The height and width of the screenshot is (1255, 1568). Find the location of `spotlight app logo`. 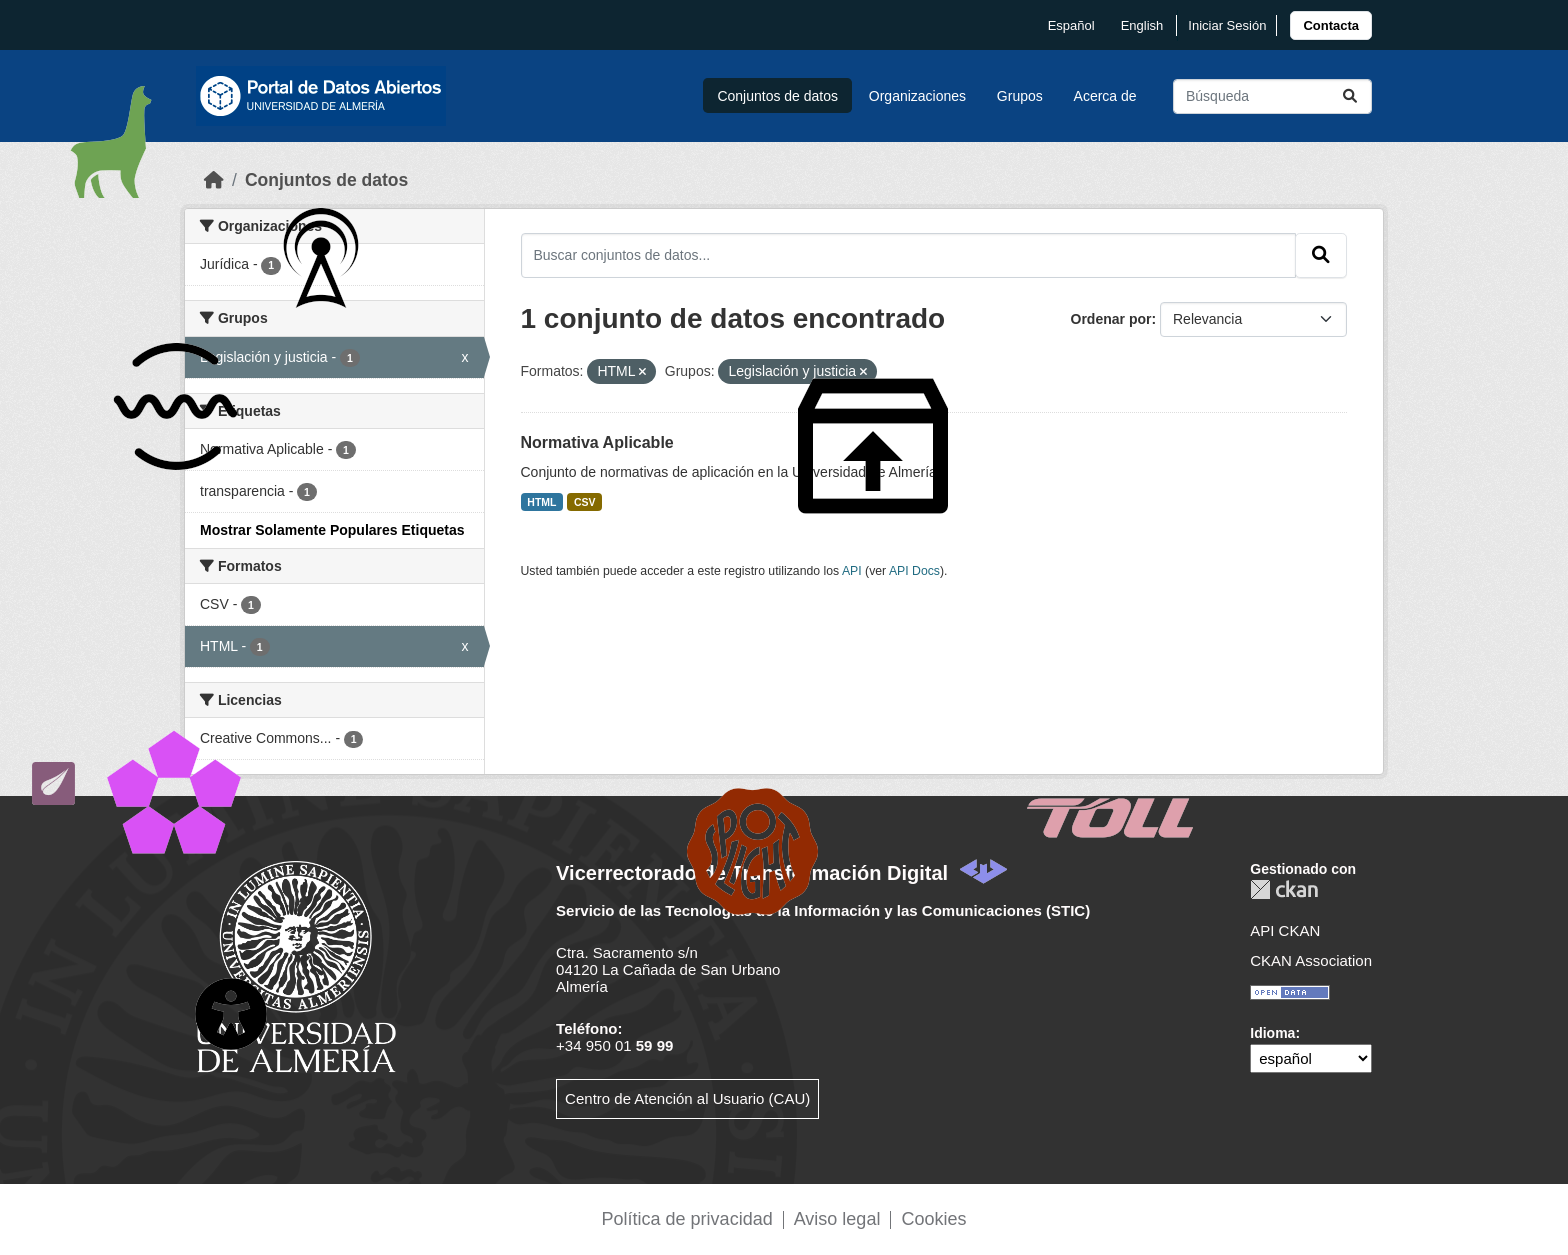

spotlight app logo is located at coordinates (752, 851).